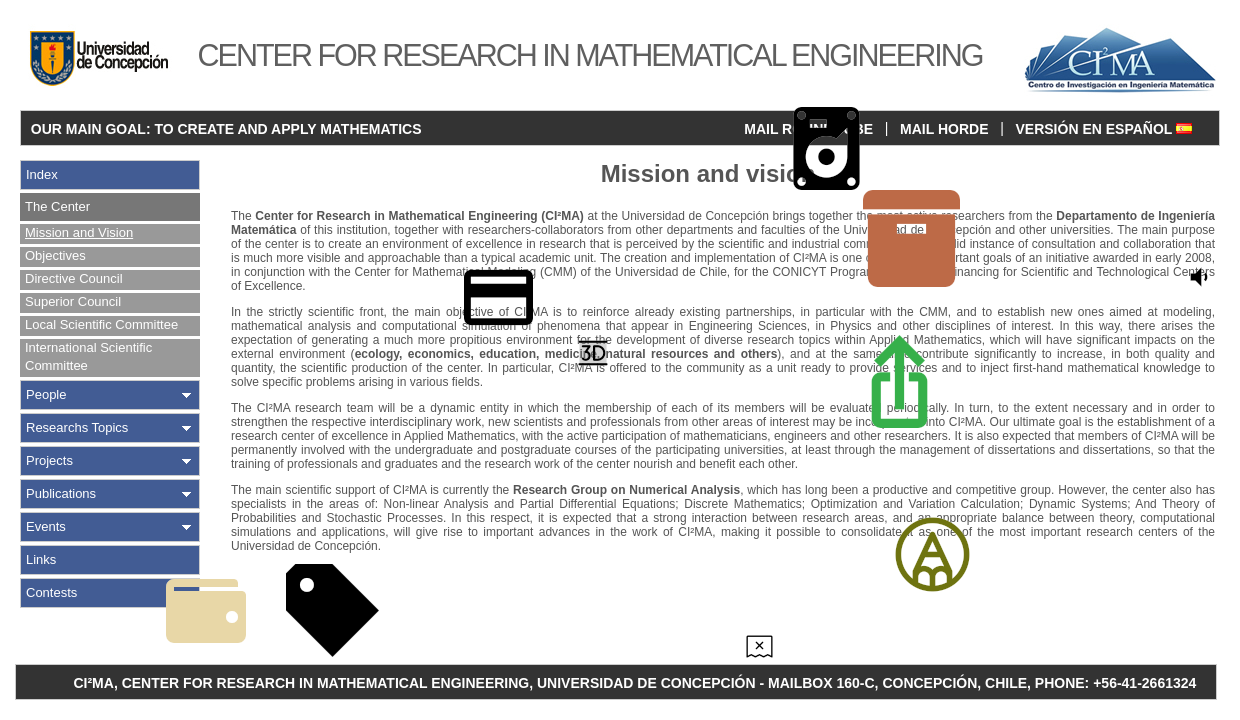  What do you see at coordinates (932, 554) in the screenshot?
I see `edit profile or account settings` at bounding box center [932, 554].